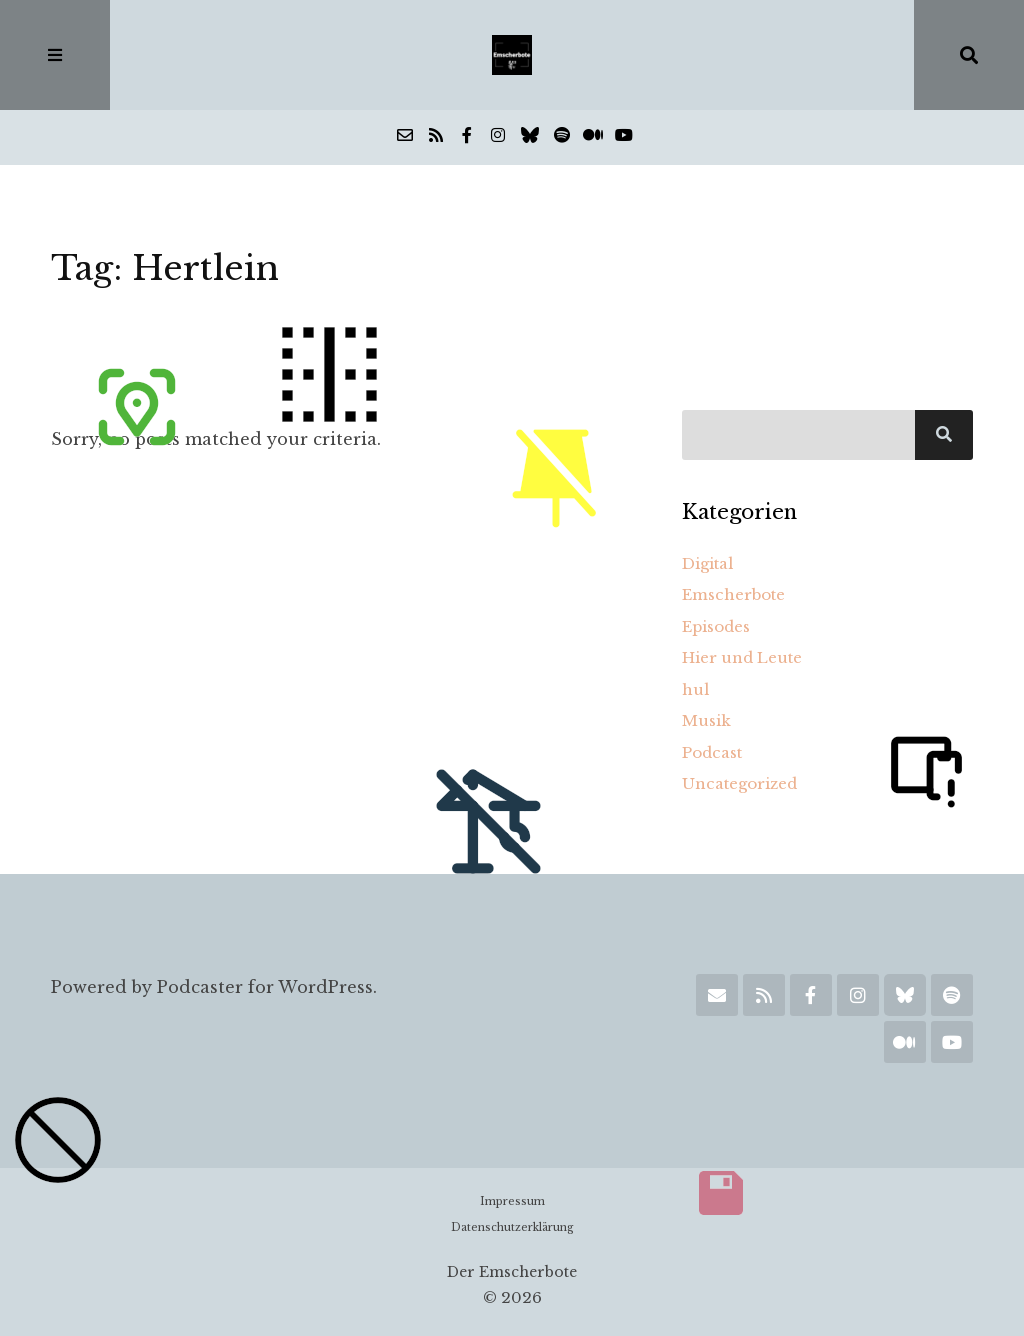 The width and height of the screenshot is (1024, 1336). I want to click on construction crane disabled or unavailable, so click(488, 821).